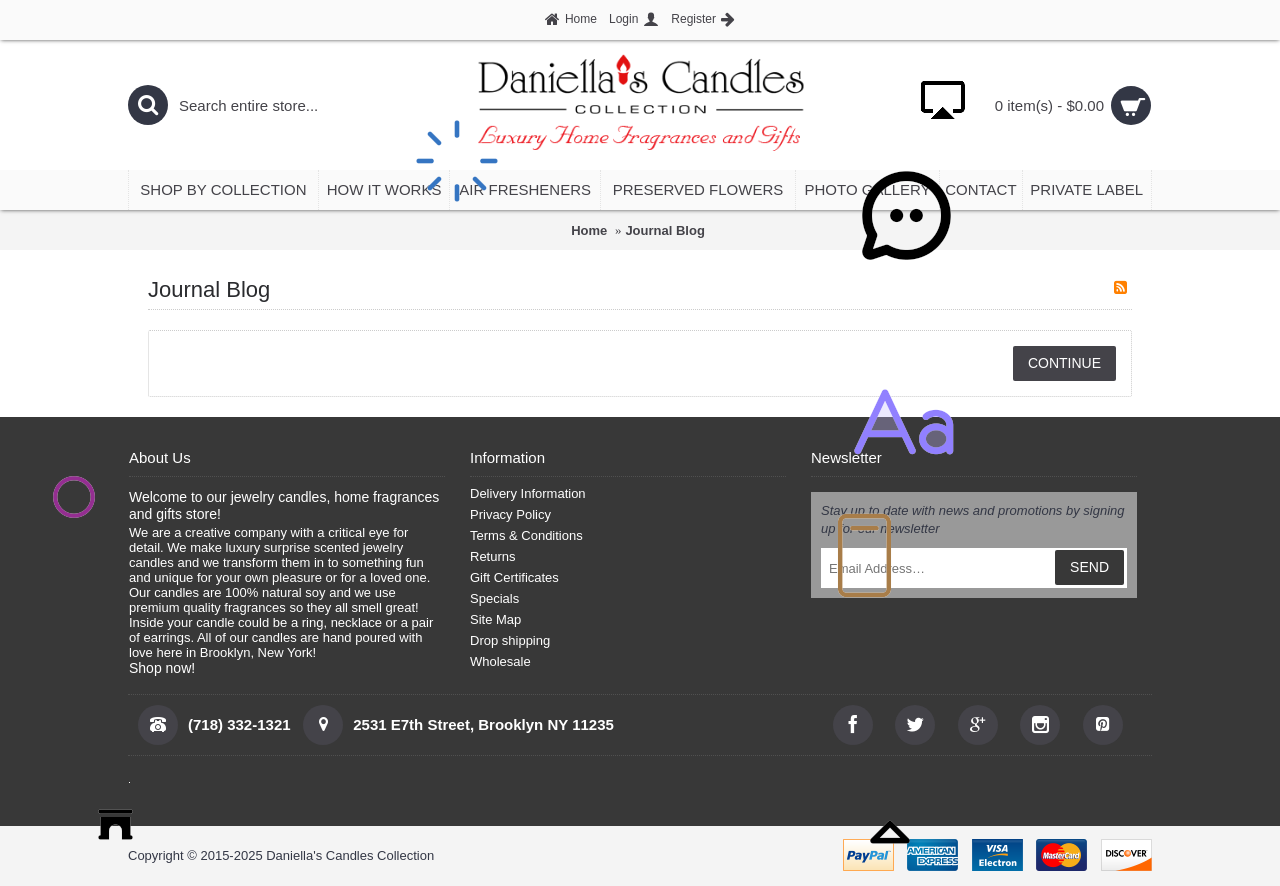 Image resolution: width=1280 pixels, height=886 pixels. What do you see at coordinates (74, 497) in the screenshot?
I see `indicates 0% progress or empty state` at bounding box center [74, 497].